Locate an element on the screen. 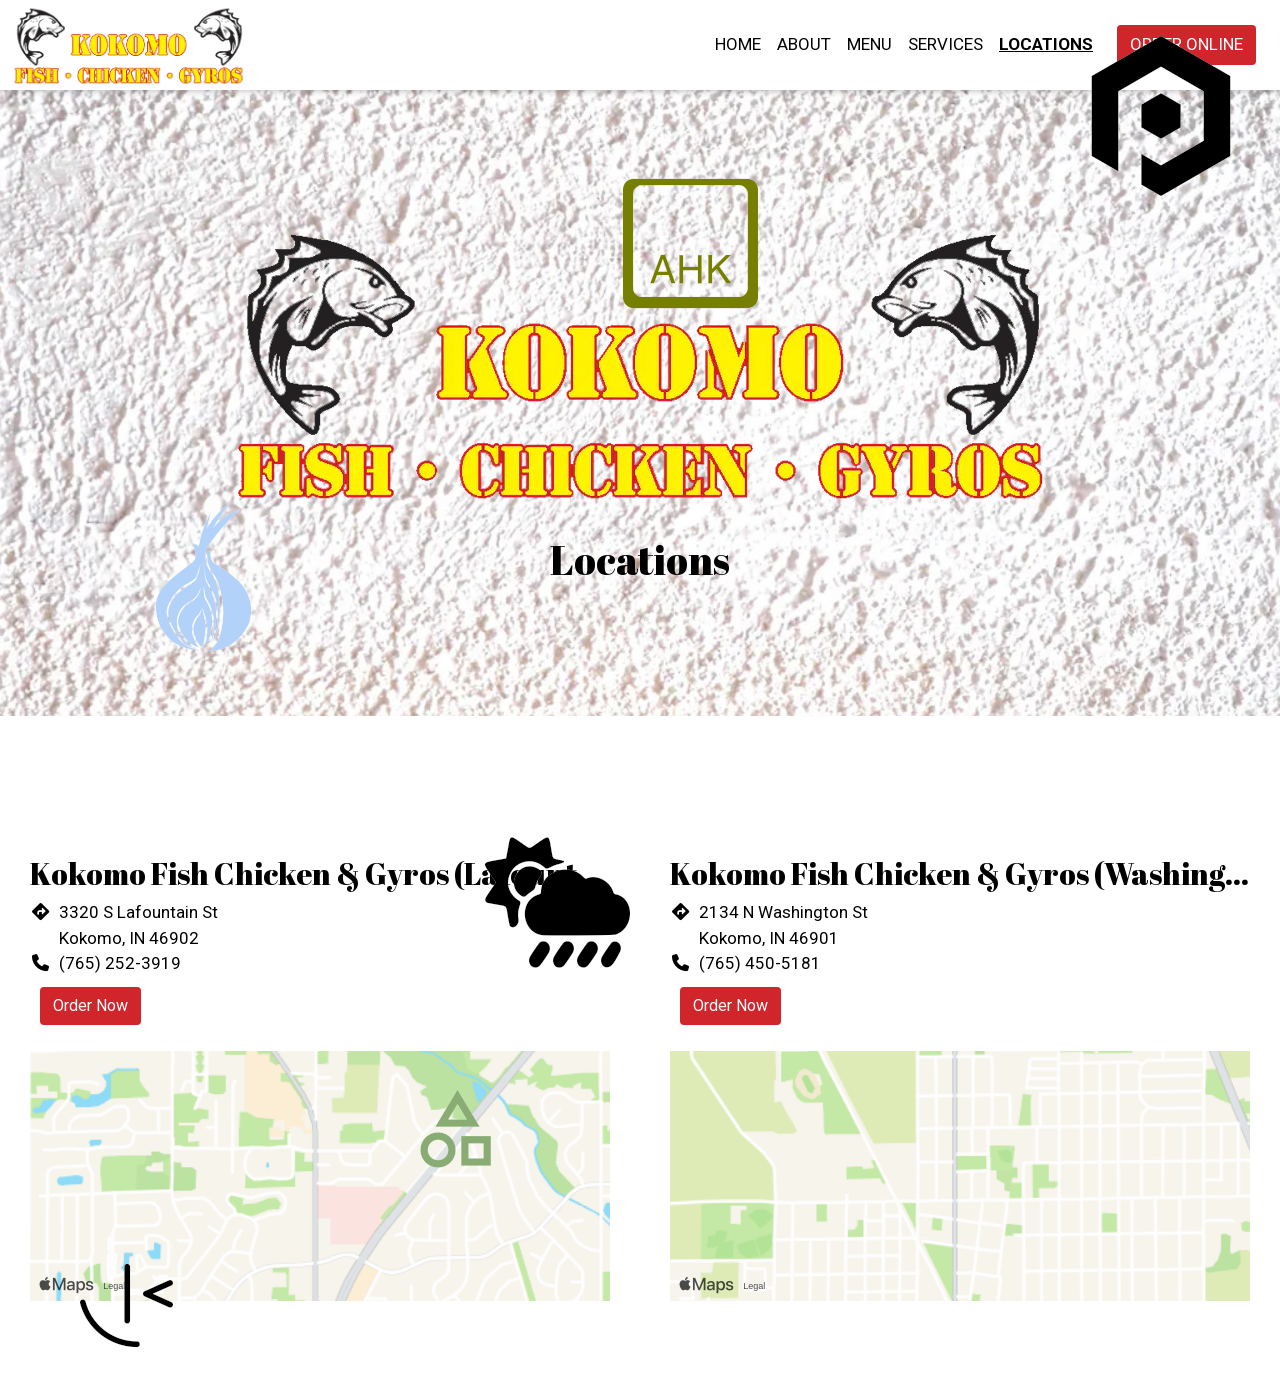 The width and height of the screenshot is (1280, 1380). AutoHotkey application logo is located at coordinates (690, 243).